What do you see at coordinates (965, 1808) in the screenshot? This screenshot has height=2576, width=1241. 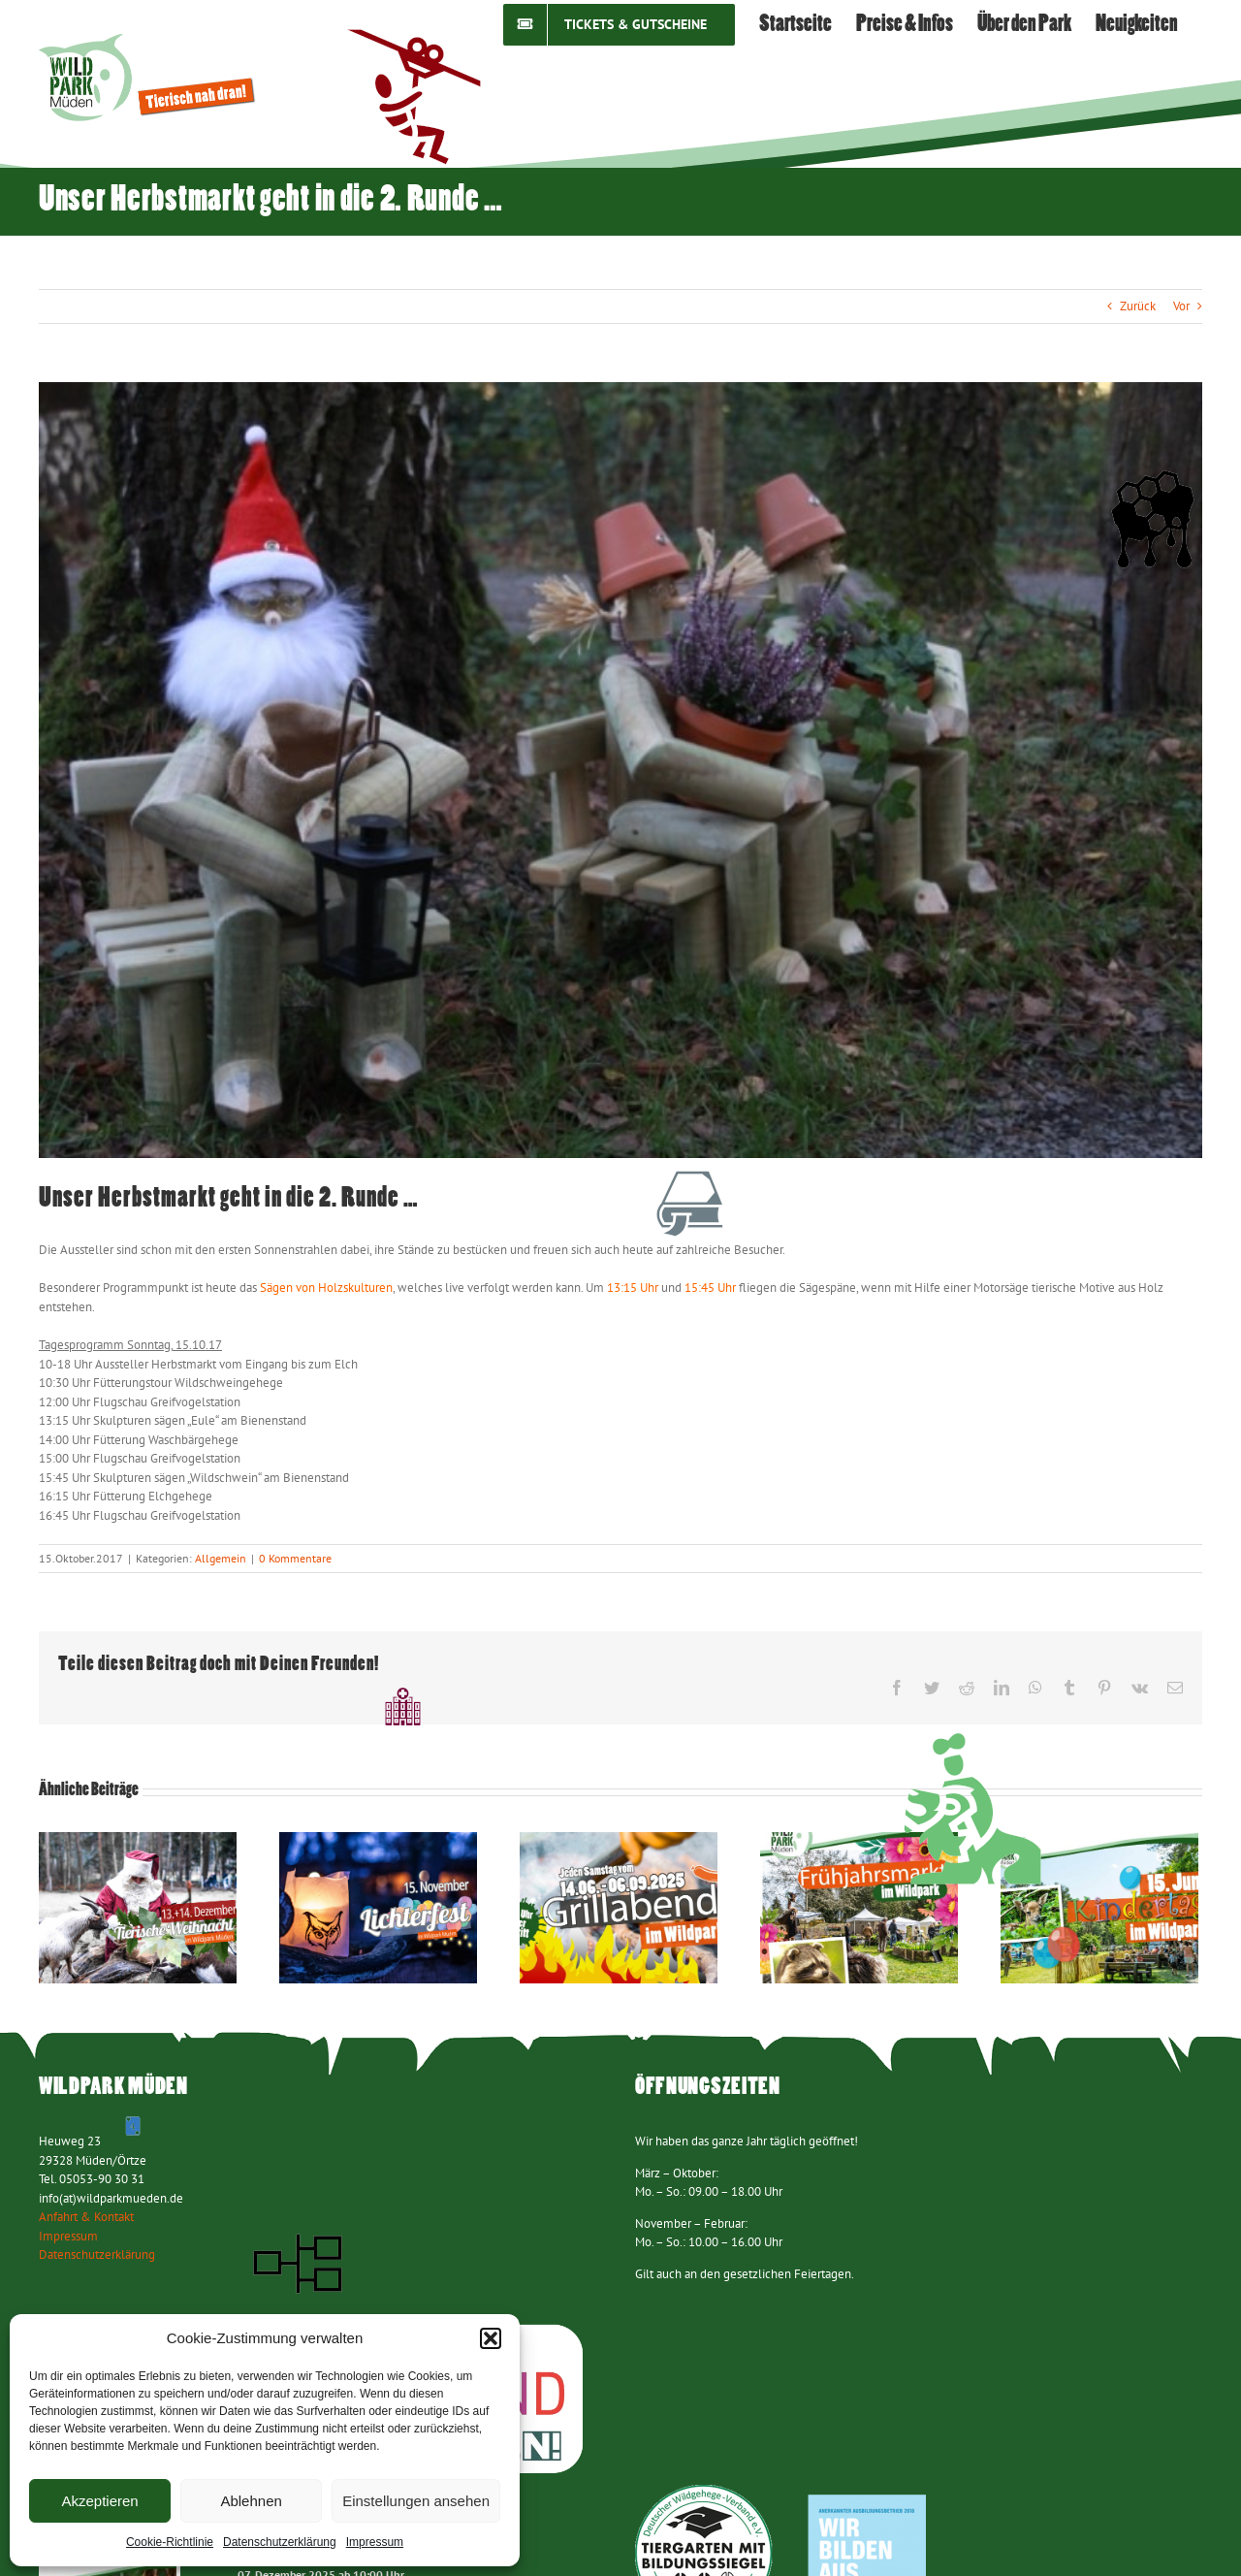 I see `strength tarot card icon` at bounding box center [965, 1808].